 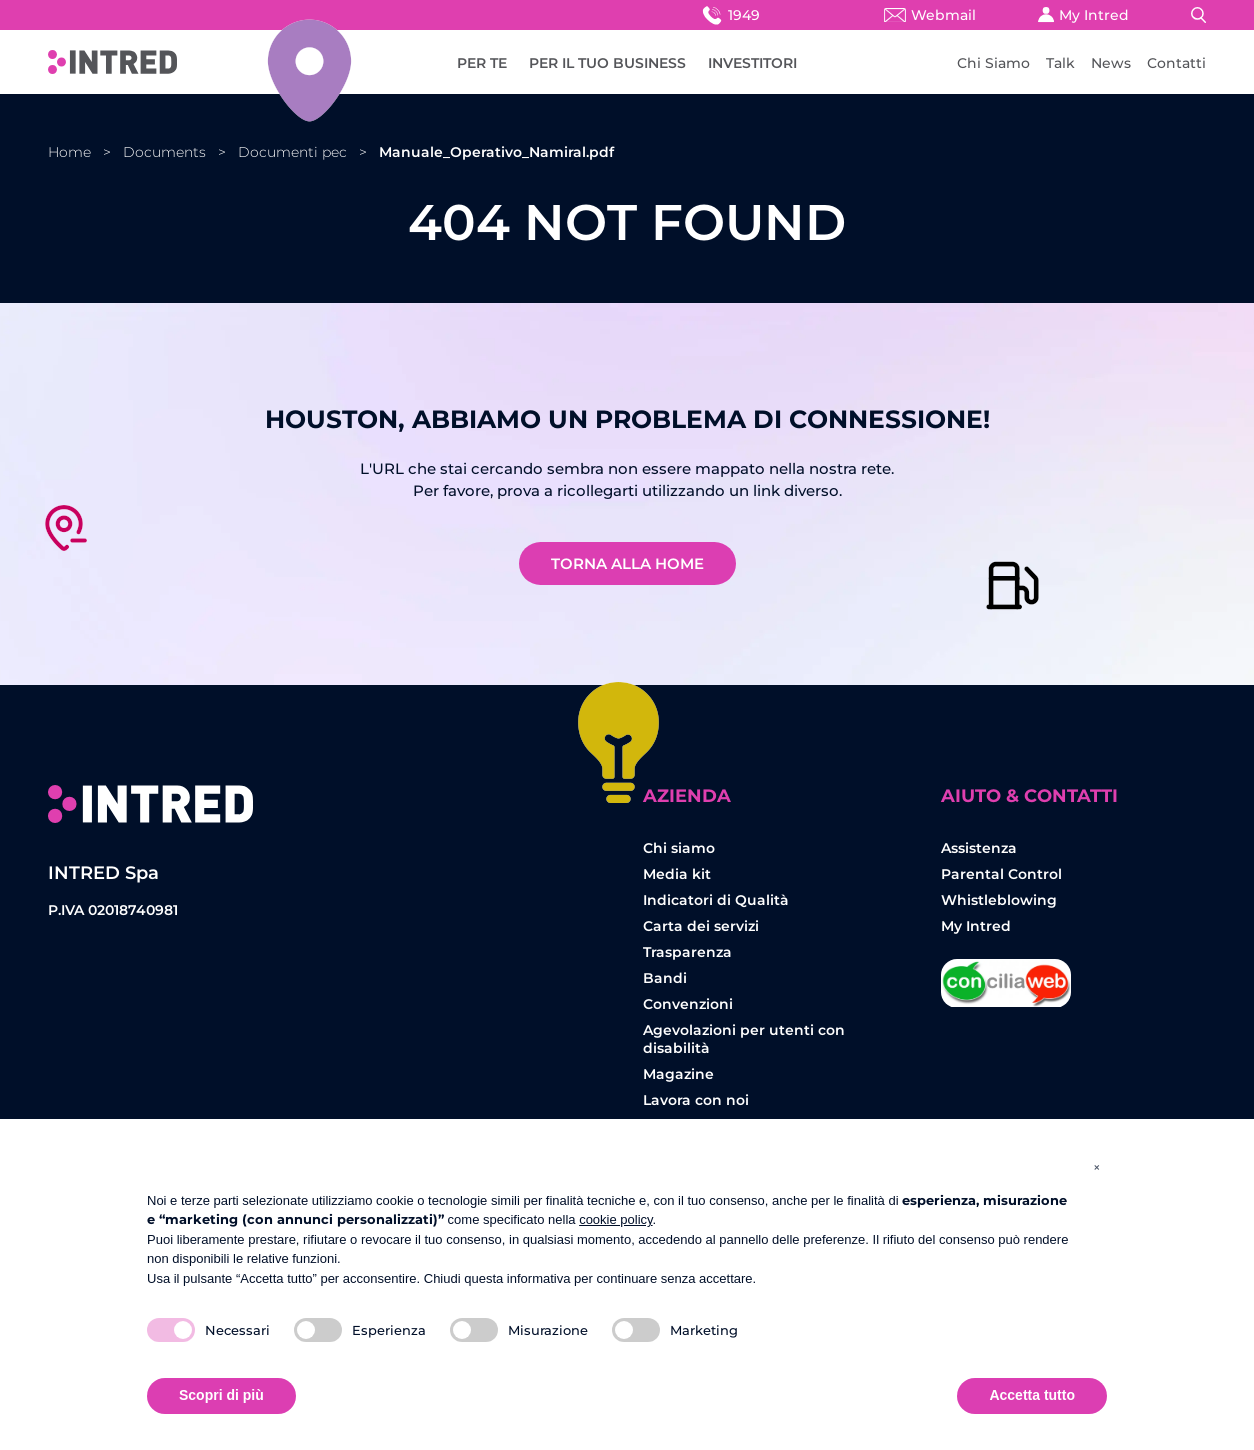 What do you see at coordinates (618, 742) in the screenshot?
I see `view tips or suggestions` at bounding box center [618, 742].